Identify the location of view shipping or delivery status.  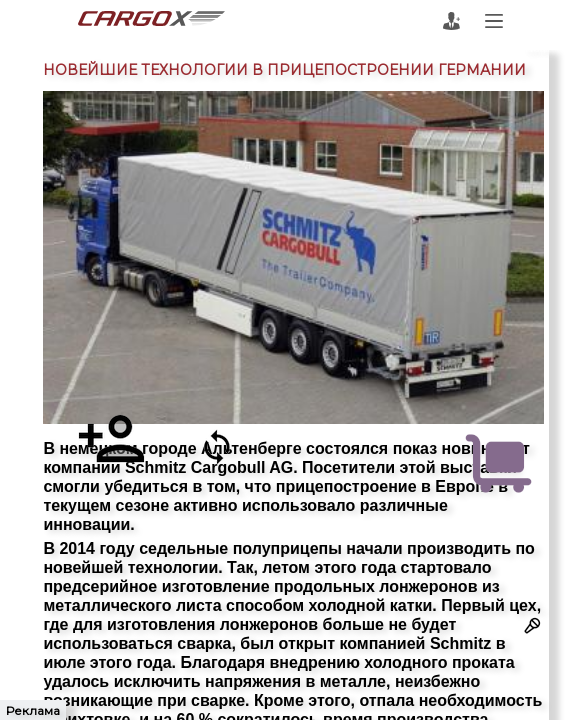
(498, 463).